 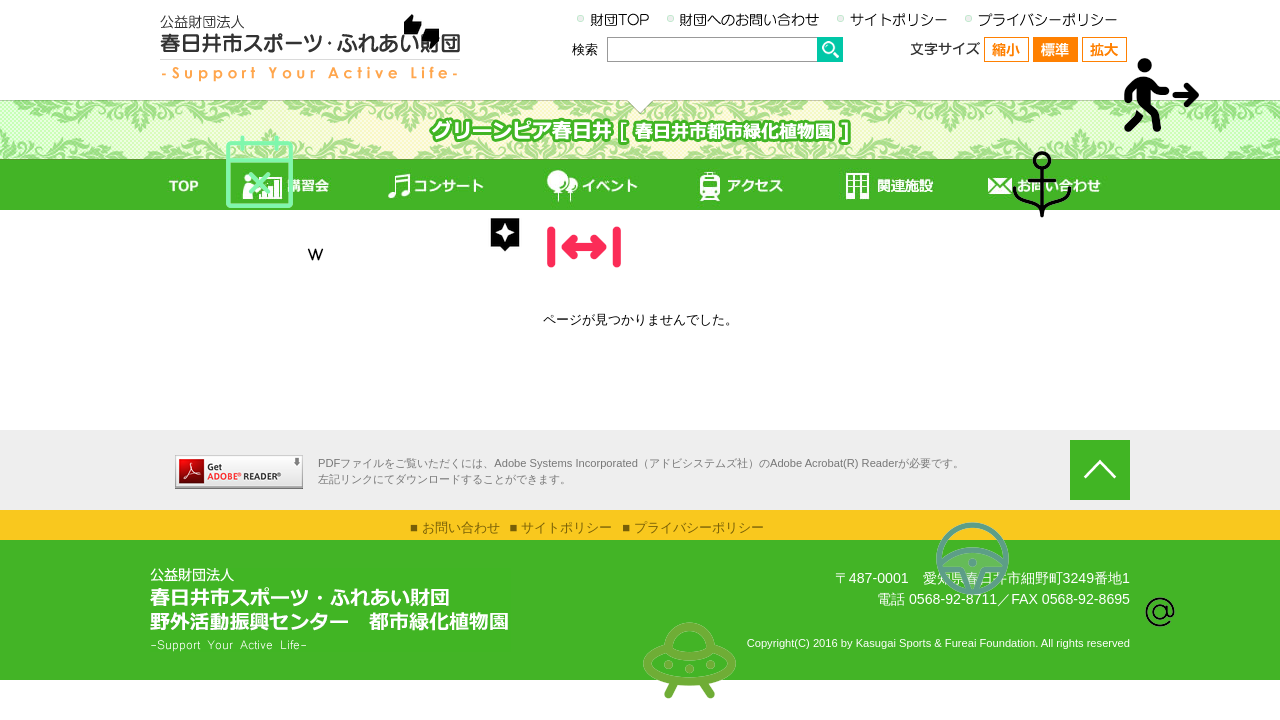 I want to click on rate or provide feedback, so click(x=421, y=31).